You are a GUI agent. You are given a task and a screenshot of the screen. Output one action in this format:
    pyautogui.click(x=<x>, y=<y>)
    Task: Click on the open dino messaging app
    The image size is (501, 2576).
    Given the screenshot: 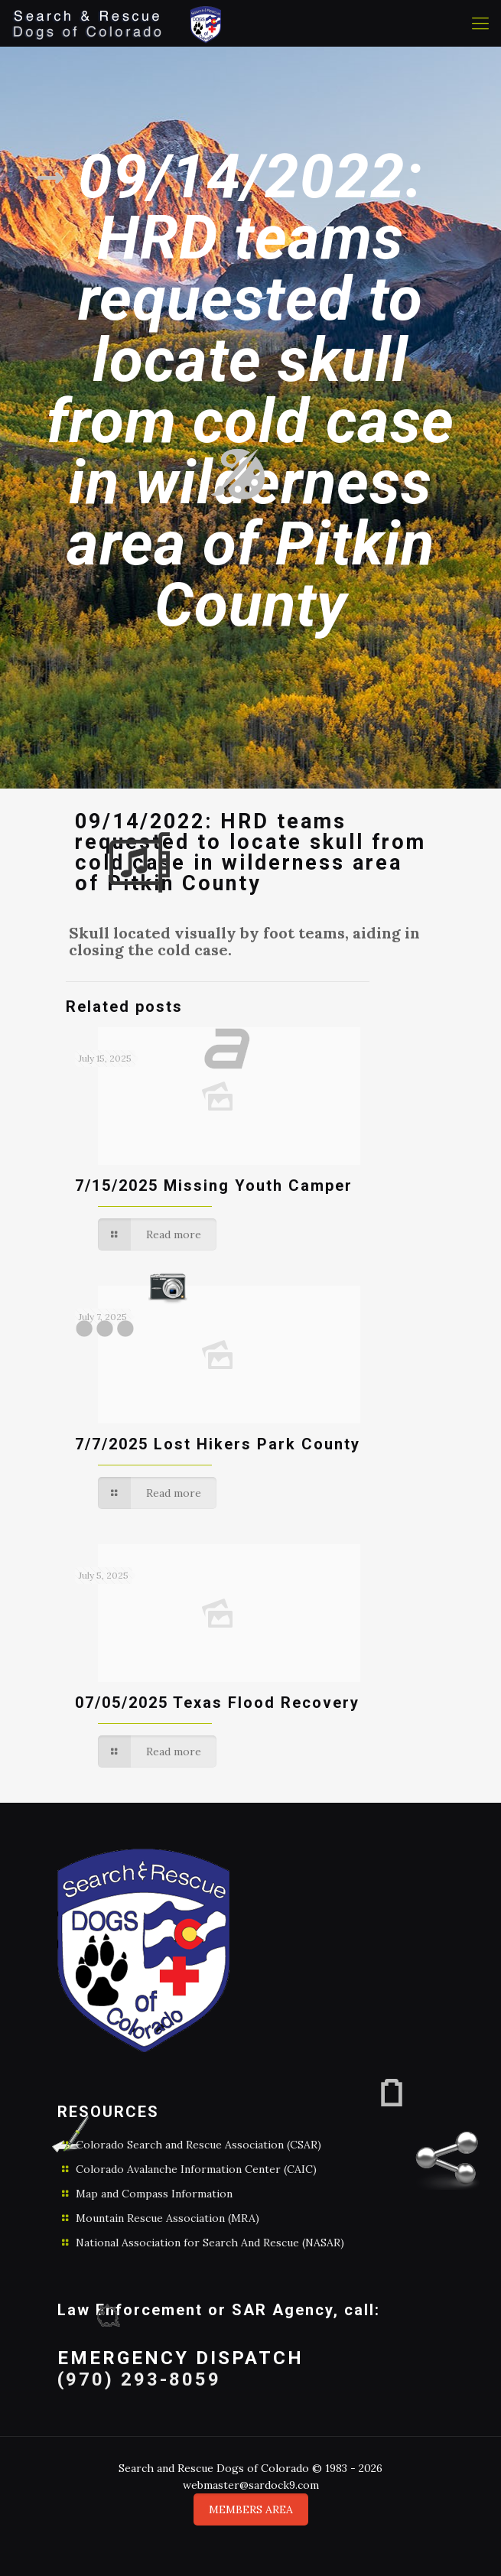 What is the action you would take?
    pyautogui.click(x=109, y=2315)
    